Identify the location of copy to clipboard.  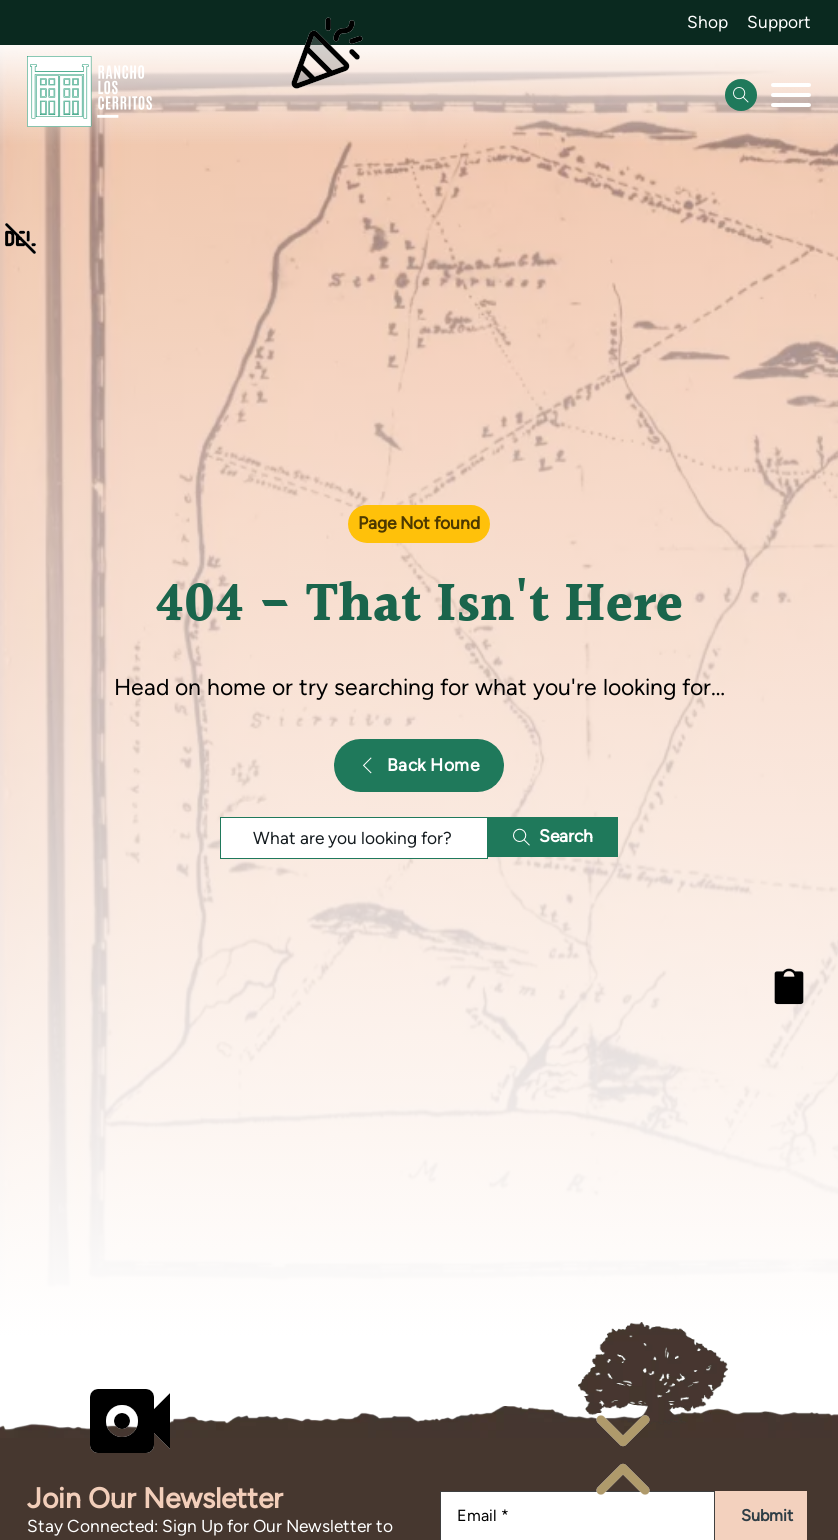
(789, 987).